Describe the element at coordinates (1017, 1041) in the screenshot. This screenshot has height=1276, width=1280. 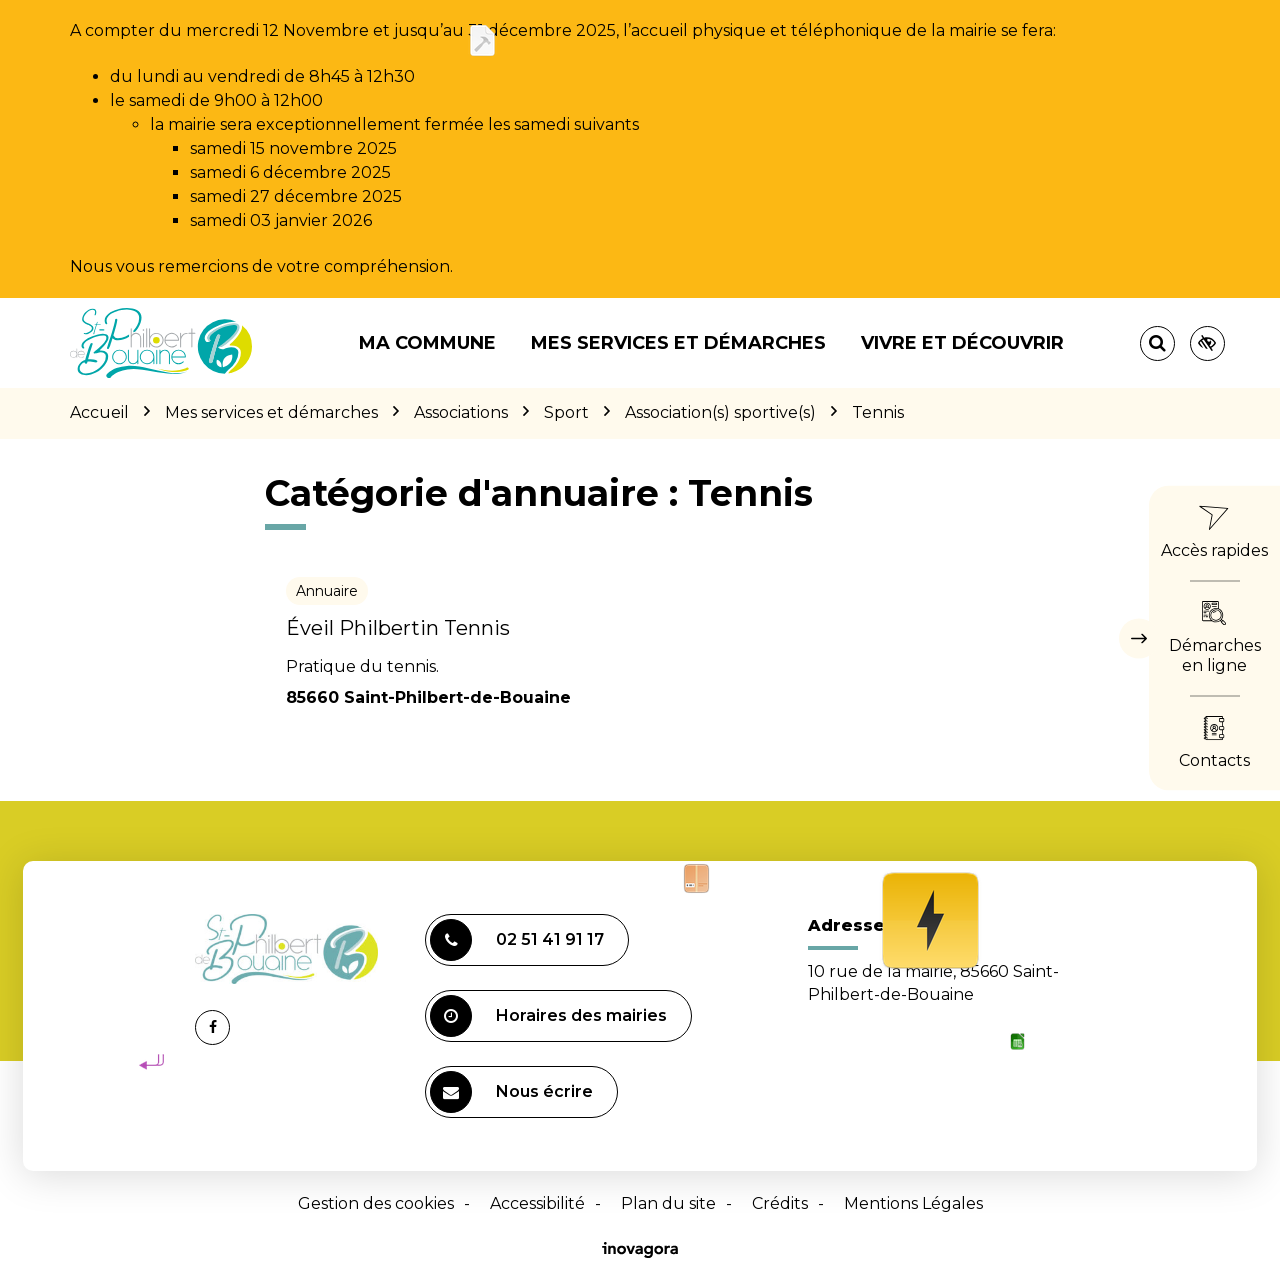
I see `open LibreOffice Calc spreadsheet application` at that location.